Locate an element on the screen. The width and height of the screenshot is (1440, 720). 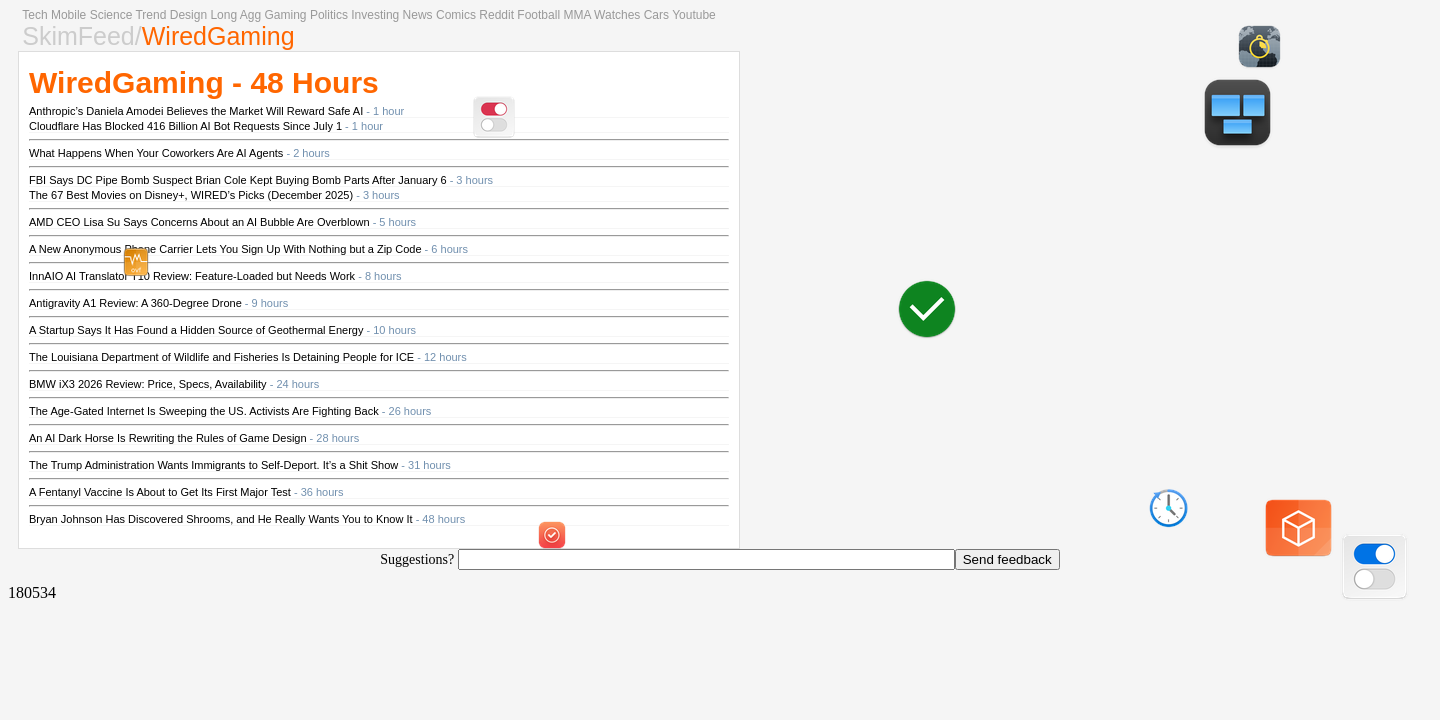
manage browser cookie settings is located at coordinates (1259, 46).